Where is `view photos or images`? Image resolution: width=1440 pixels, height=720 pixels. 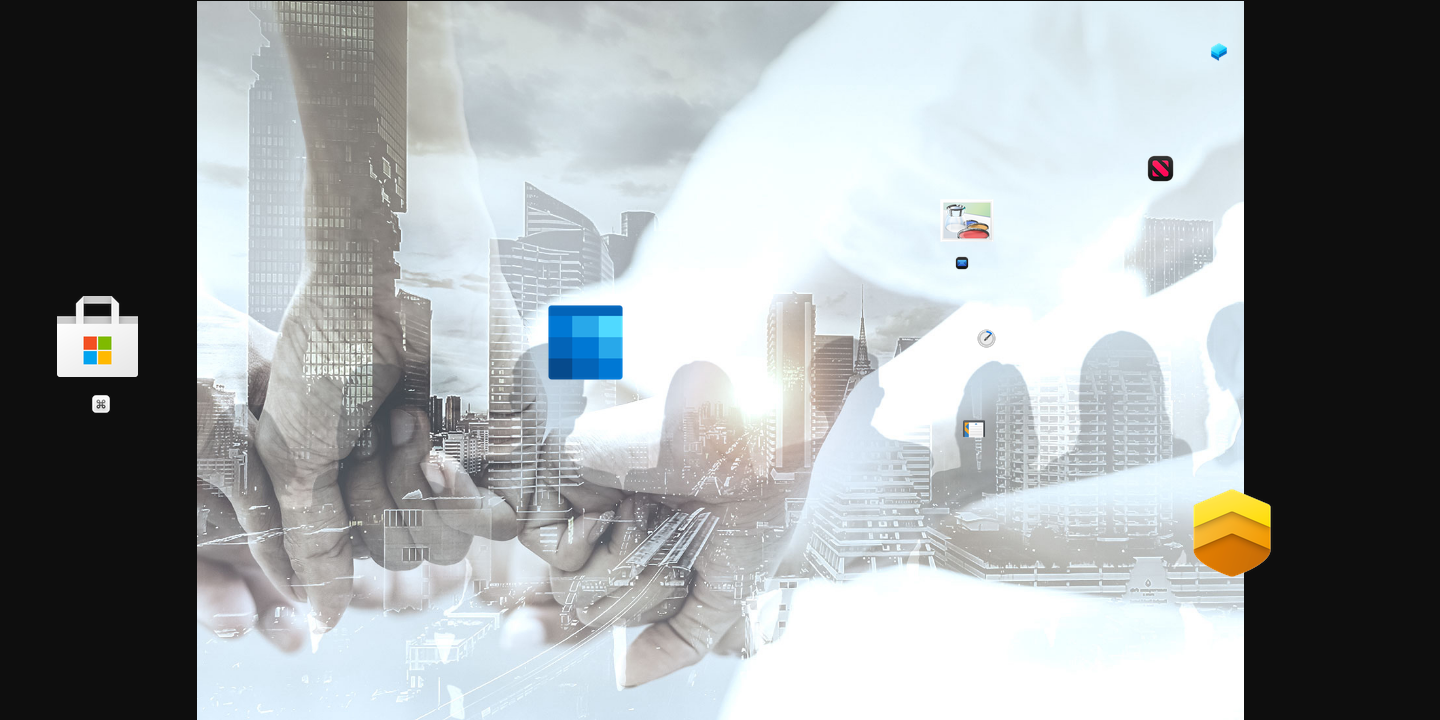 view photos or images is located at coordinates (967, 215).